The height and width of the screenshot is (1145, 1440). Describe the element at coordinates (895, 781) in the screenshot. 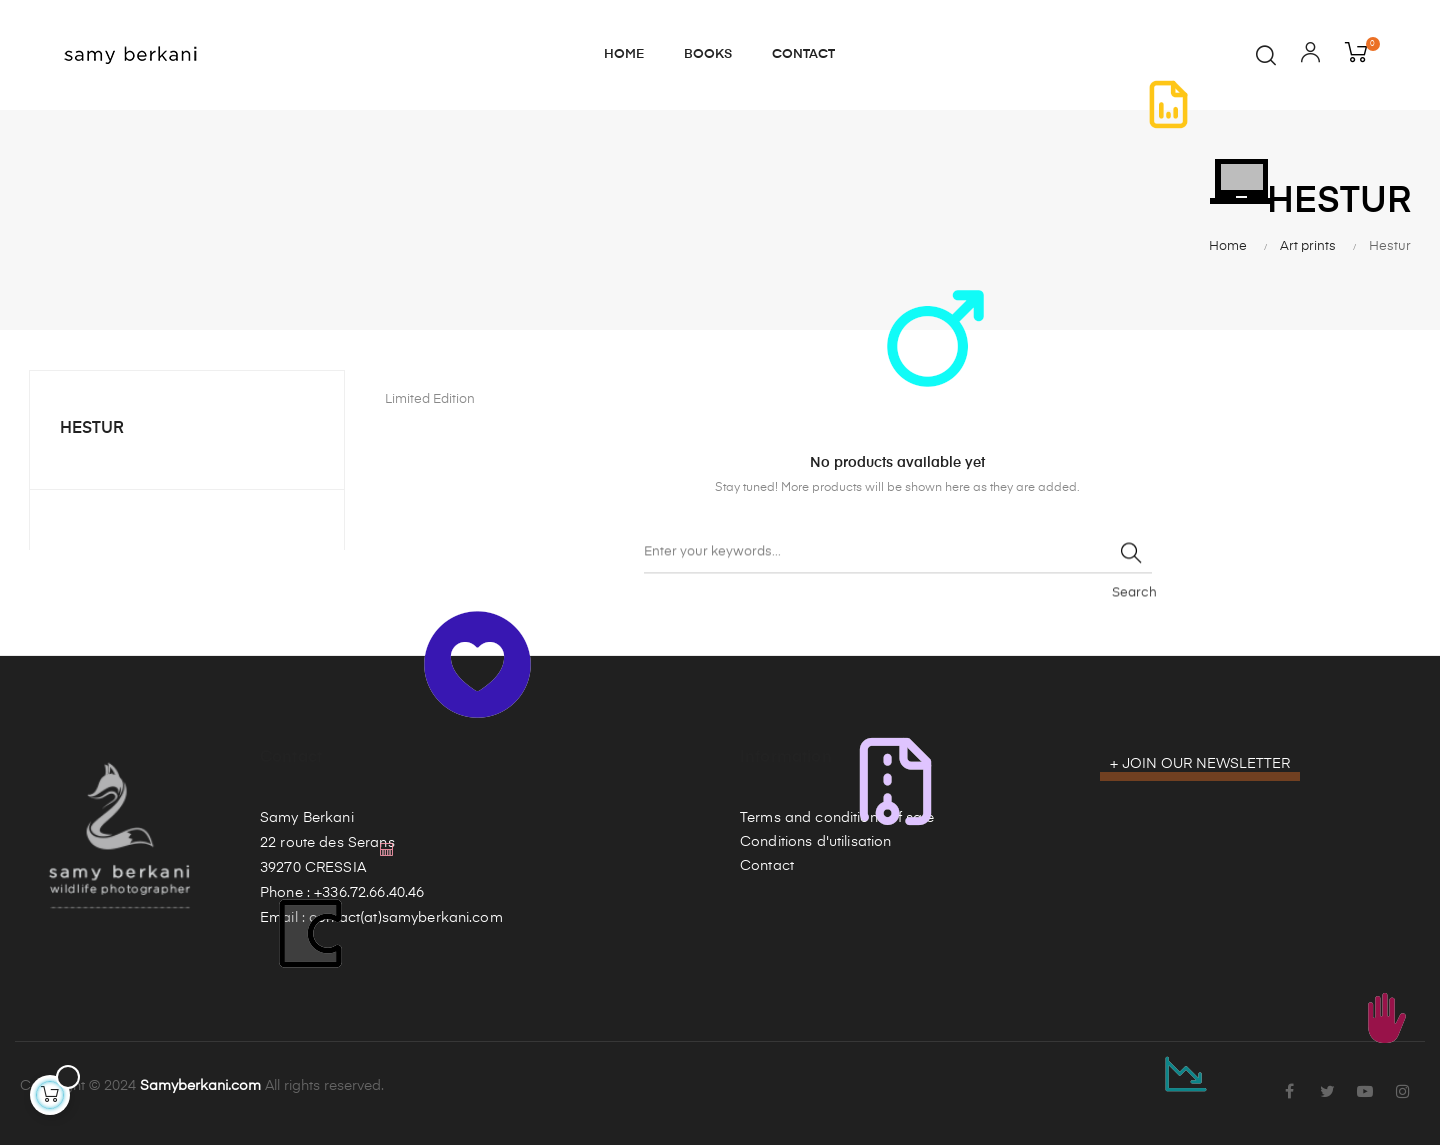

I see `open a compressed or zipped file` at that location.